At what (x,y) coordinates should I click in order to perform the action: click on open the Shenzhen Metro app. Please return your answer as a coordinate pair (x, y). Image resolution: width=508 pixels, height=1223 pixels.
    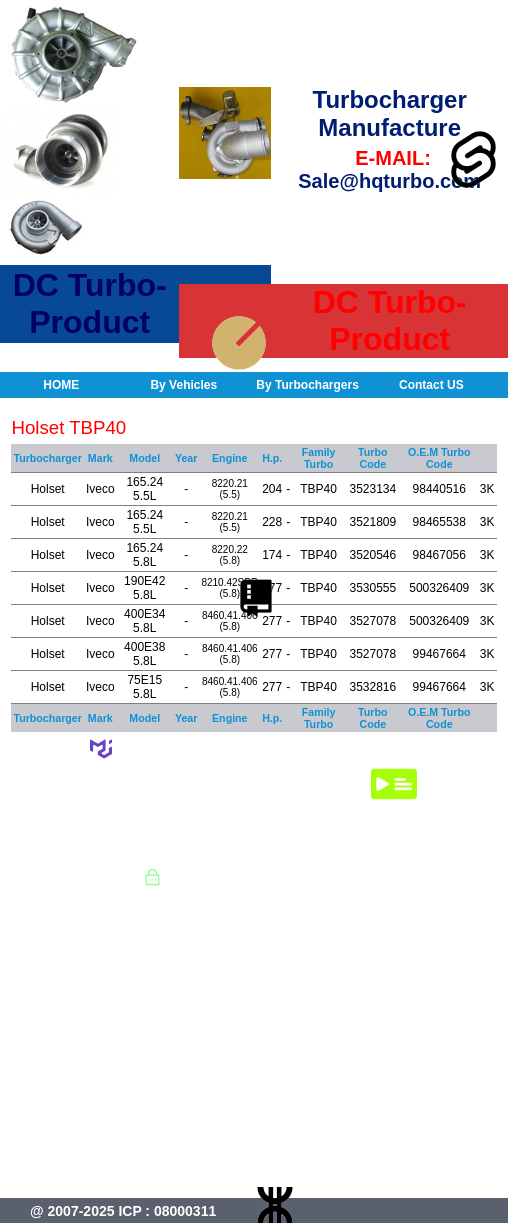
    Looking at the image, I should click on (275, 1205).